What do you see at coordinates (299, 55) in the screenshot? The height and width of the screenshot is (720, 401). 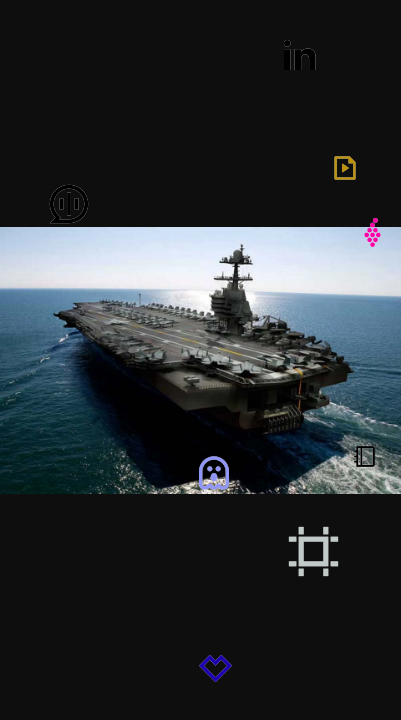 I see `open LinkedIn profile or page` at bounding box center [299, 55].